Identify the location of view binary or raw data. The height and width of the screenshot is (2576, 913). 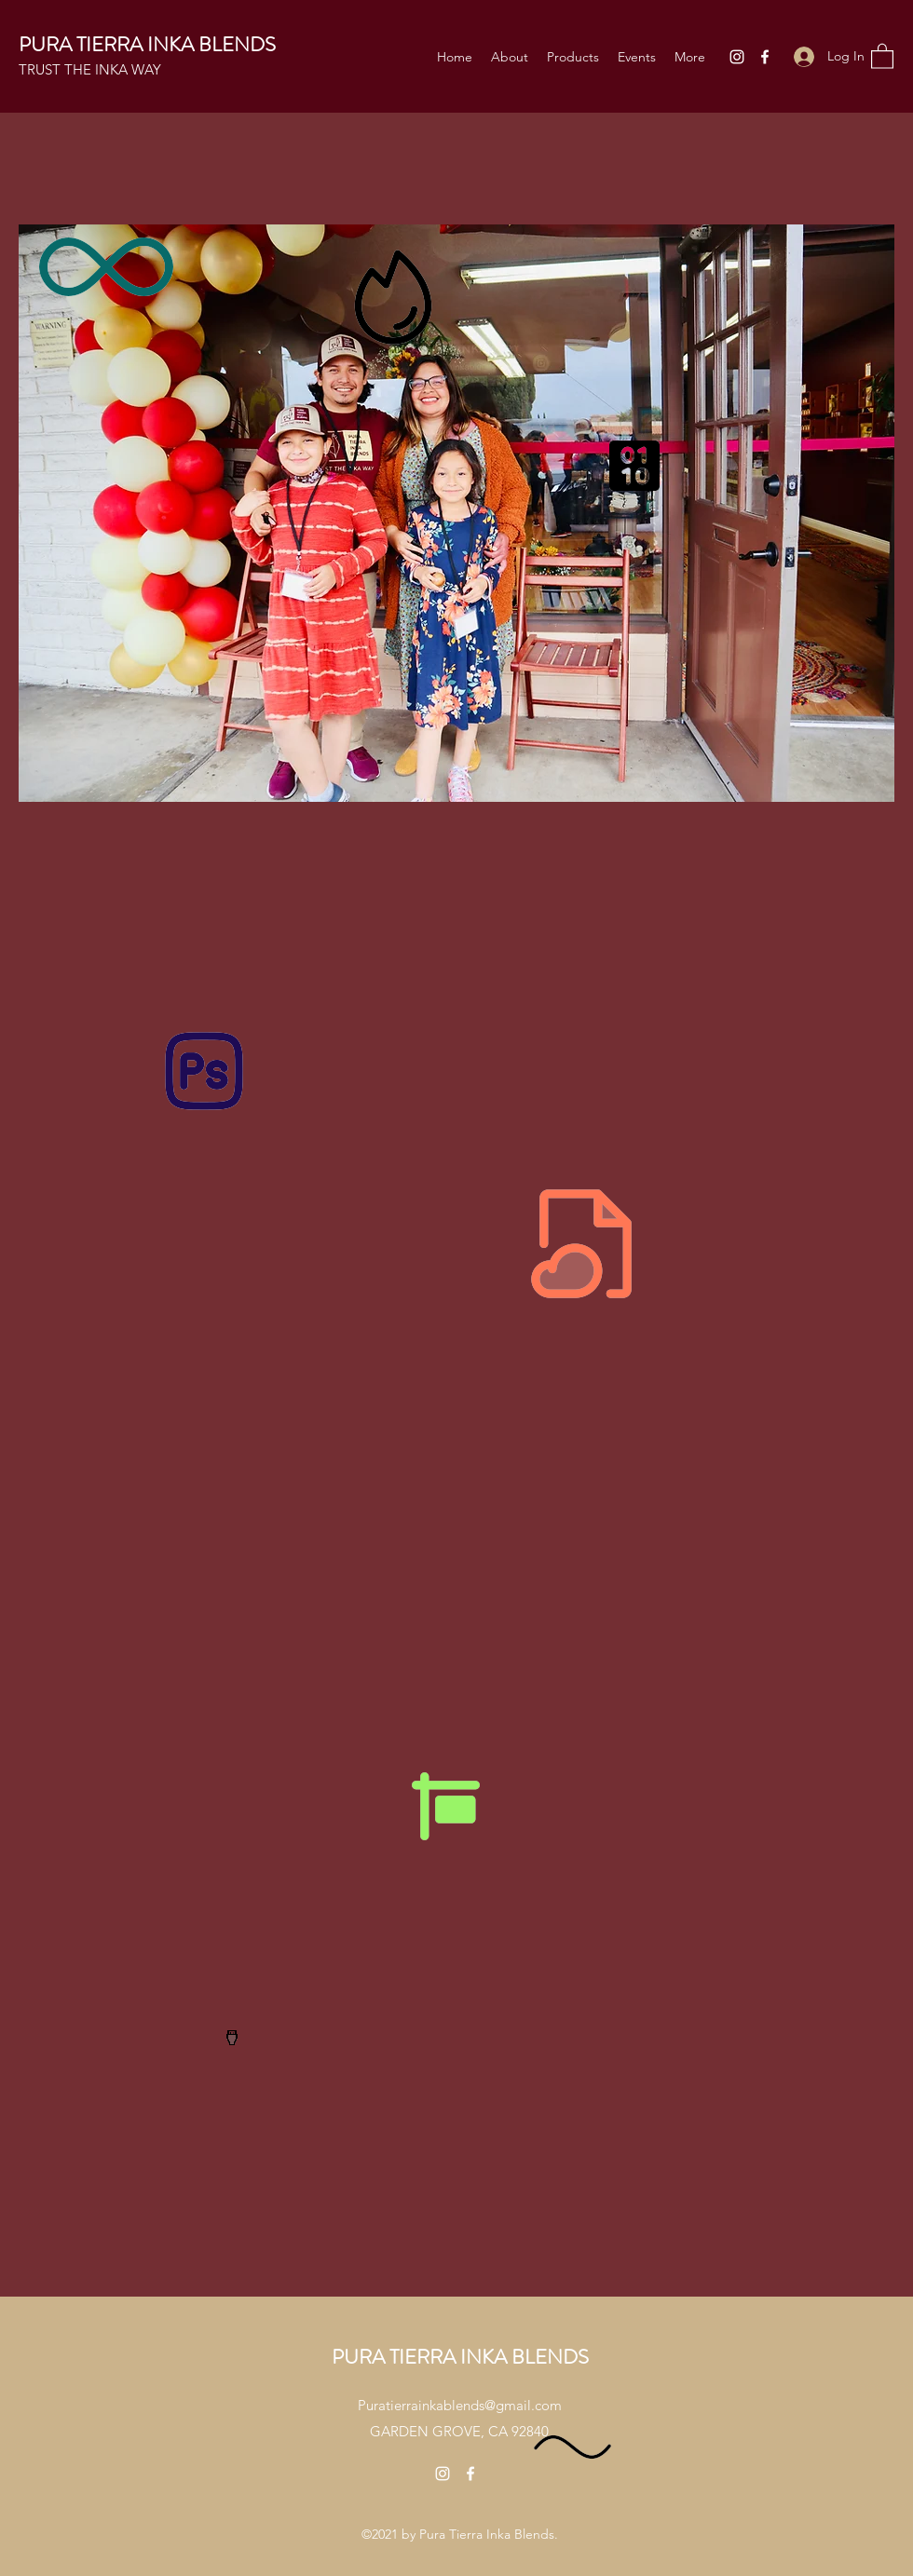
(634, 466).